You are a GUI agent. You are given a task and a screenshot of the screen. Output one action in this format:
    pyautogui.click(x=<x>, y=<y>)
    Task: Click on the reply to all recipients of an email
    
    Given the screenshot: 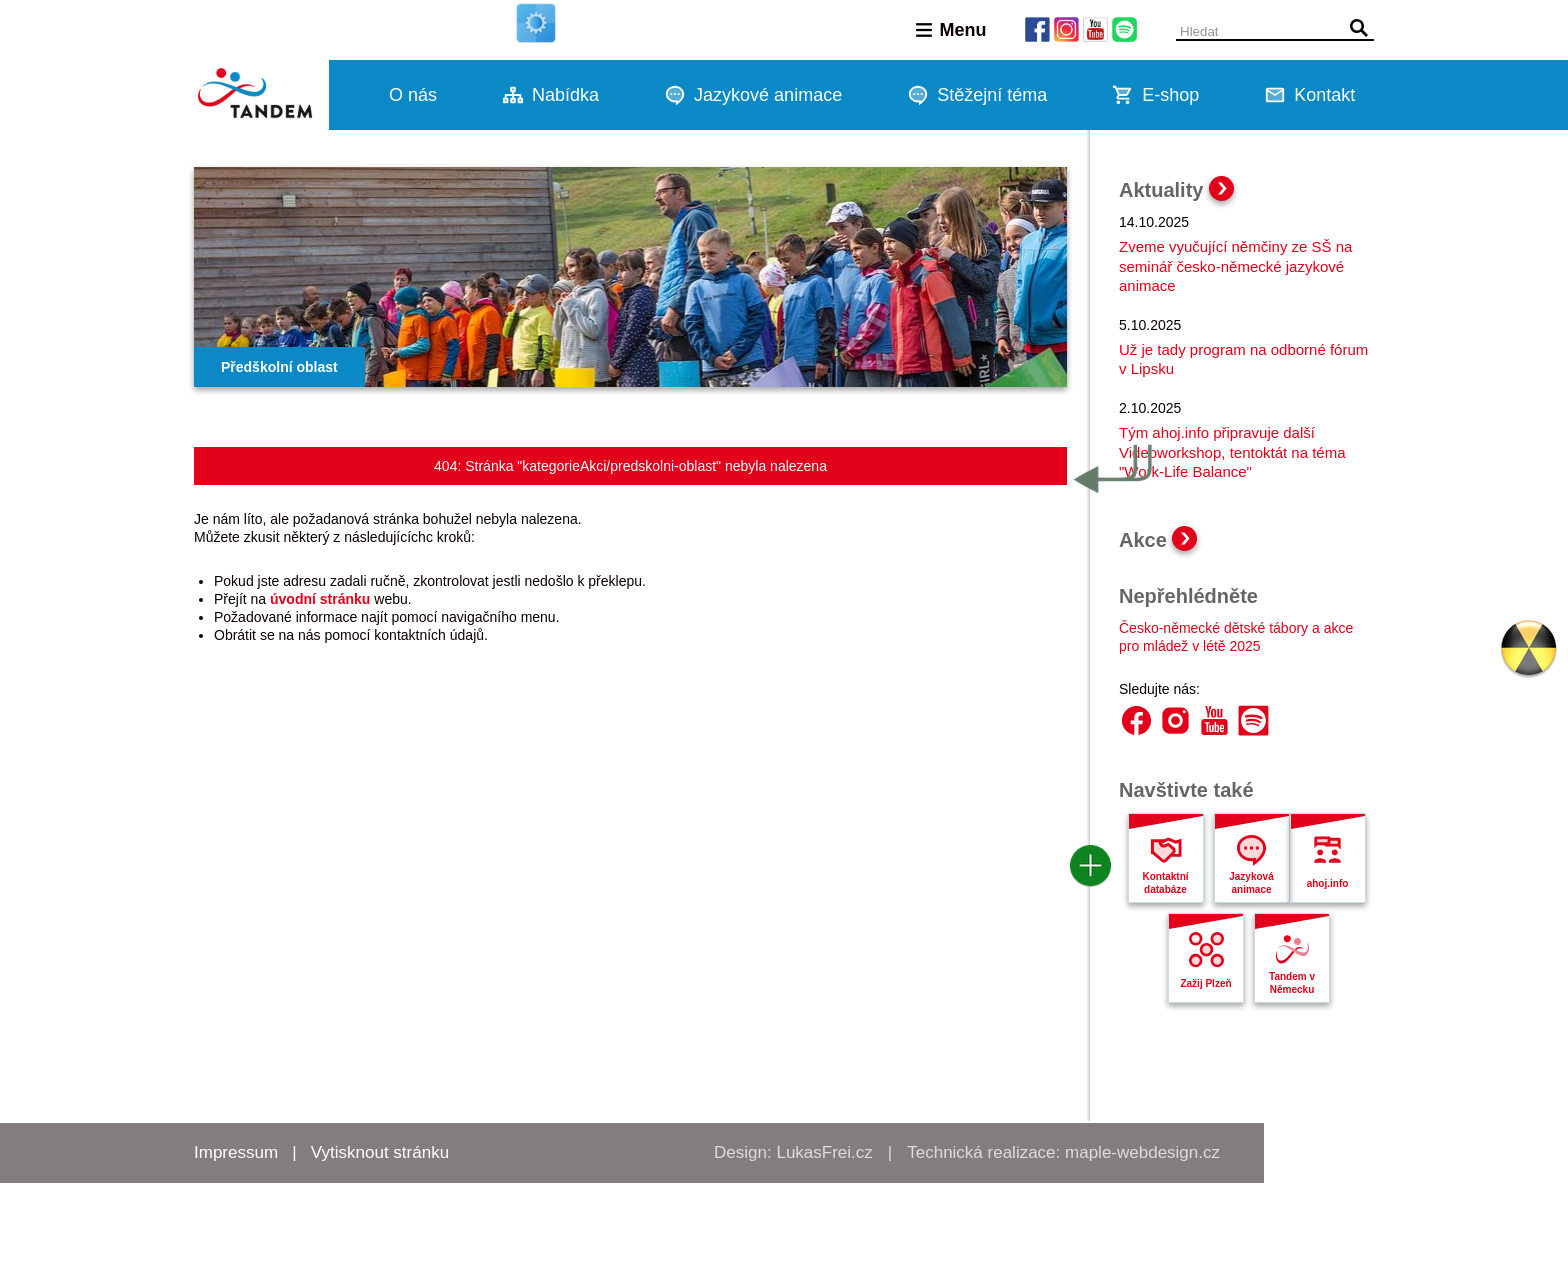 What is the action you would take?
    pyautogui.click(x=1111, y=468)
    